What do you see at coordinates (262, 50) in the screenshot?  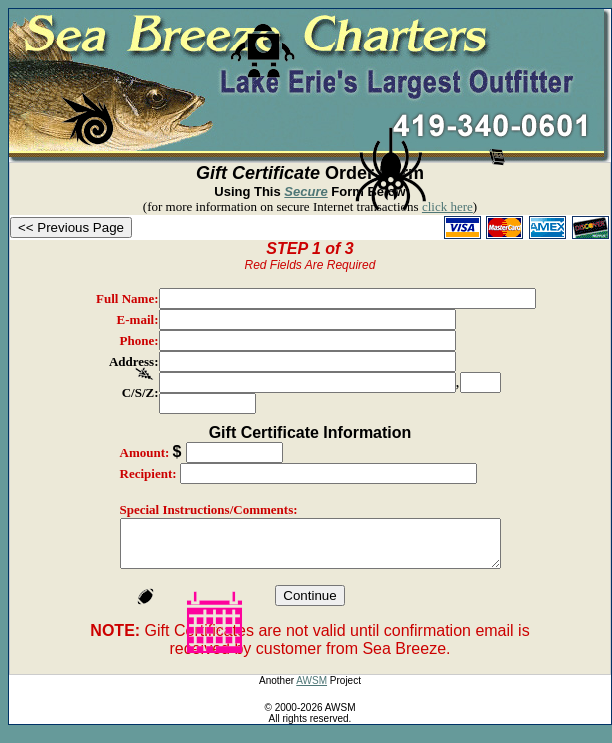 I see `access bot or automation settings` at bounding box center [262, 50].